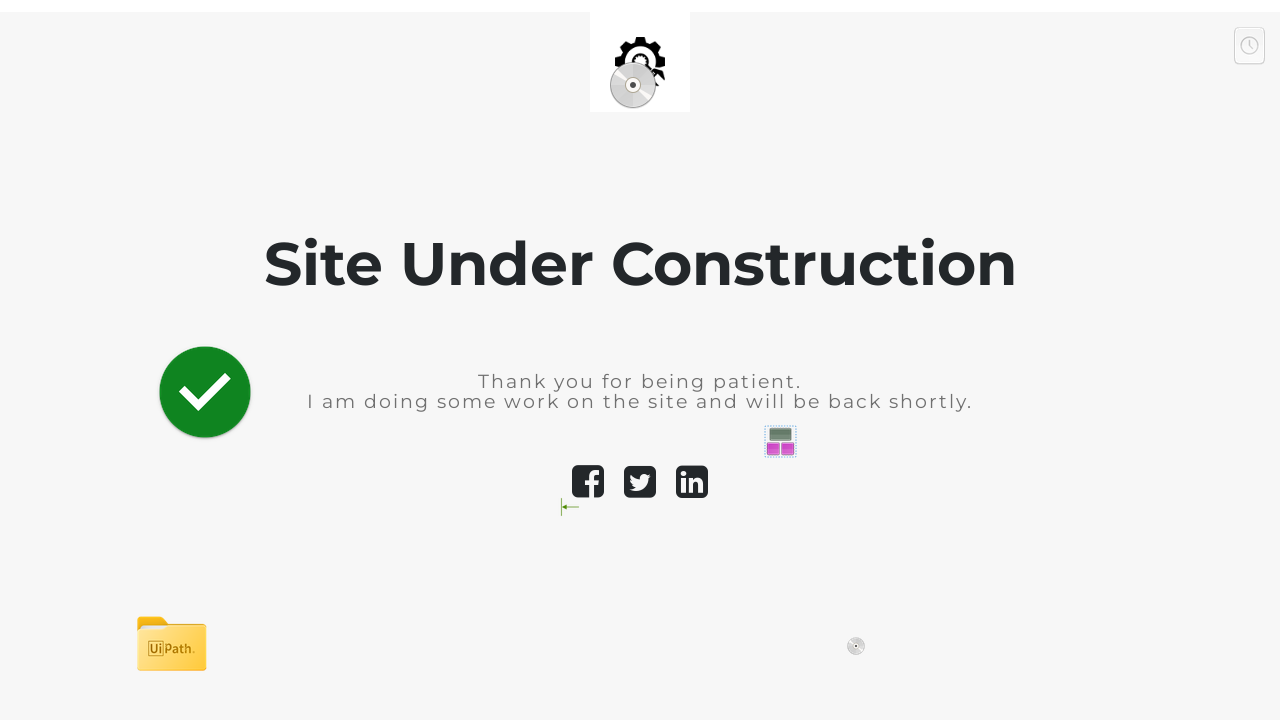  I want to click on indicates a DVD+R disc device, so click(856, 646).